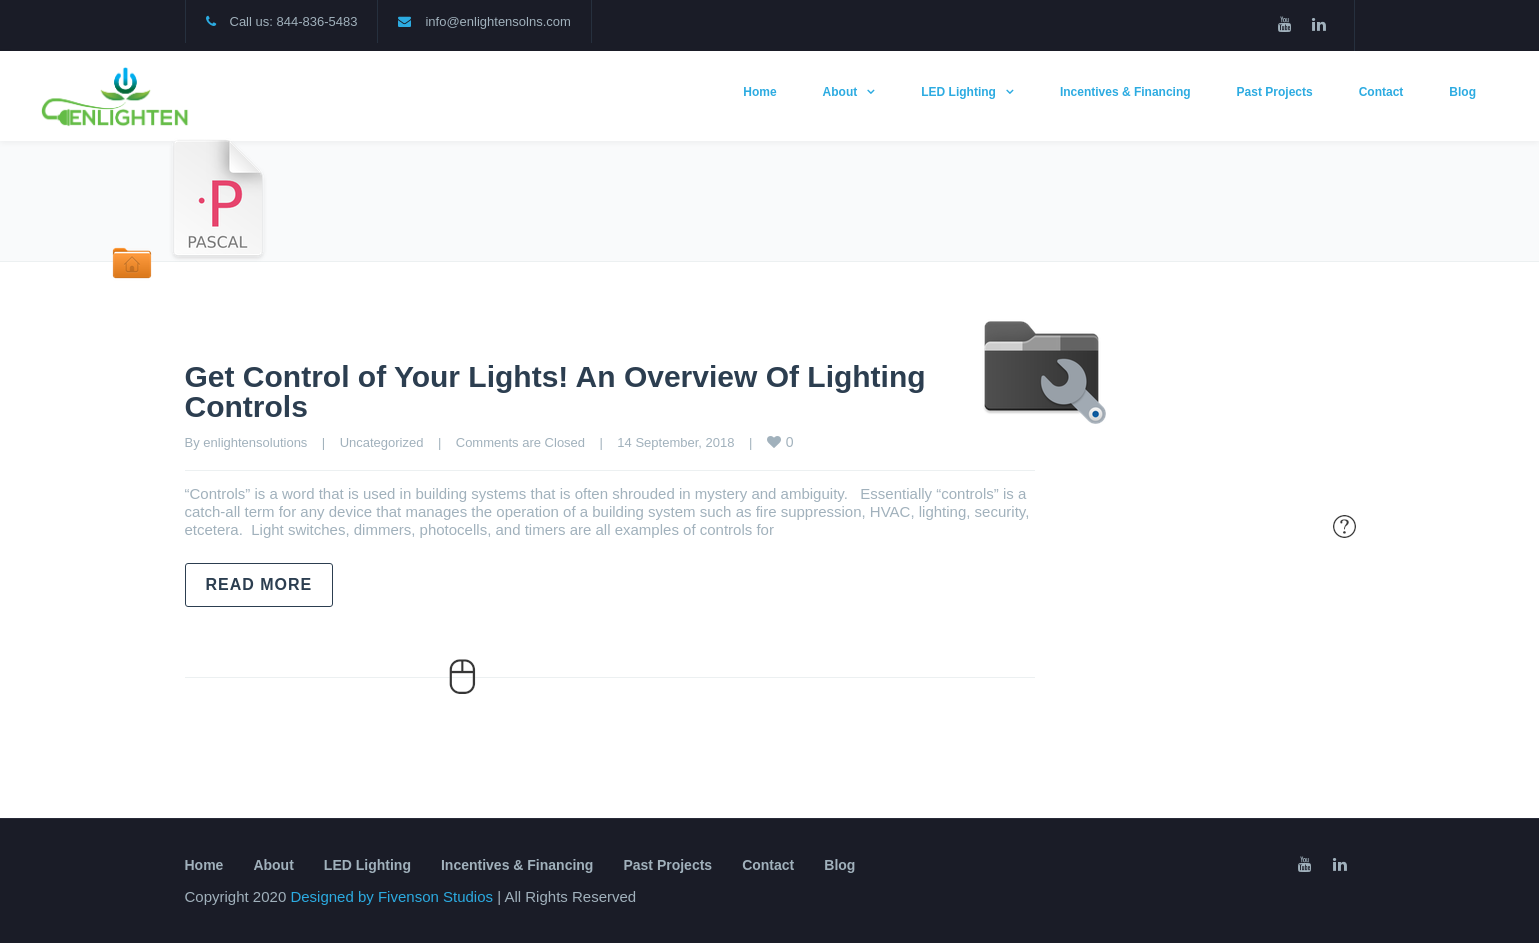 This screenshot has height=943, width=1539. What do you see at coordinates (1041, 369) in the screenshot?
I see `open resource hacker project folder` at bounding box center [1041, 369].